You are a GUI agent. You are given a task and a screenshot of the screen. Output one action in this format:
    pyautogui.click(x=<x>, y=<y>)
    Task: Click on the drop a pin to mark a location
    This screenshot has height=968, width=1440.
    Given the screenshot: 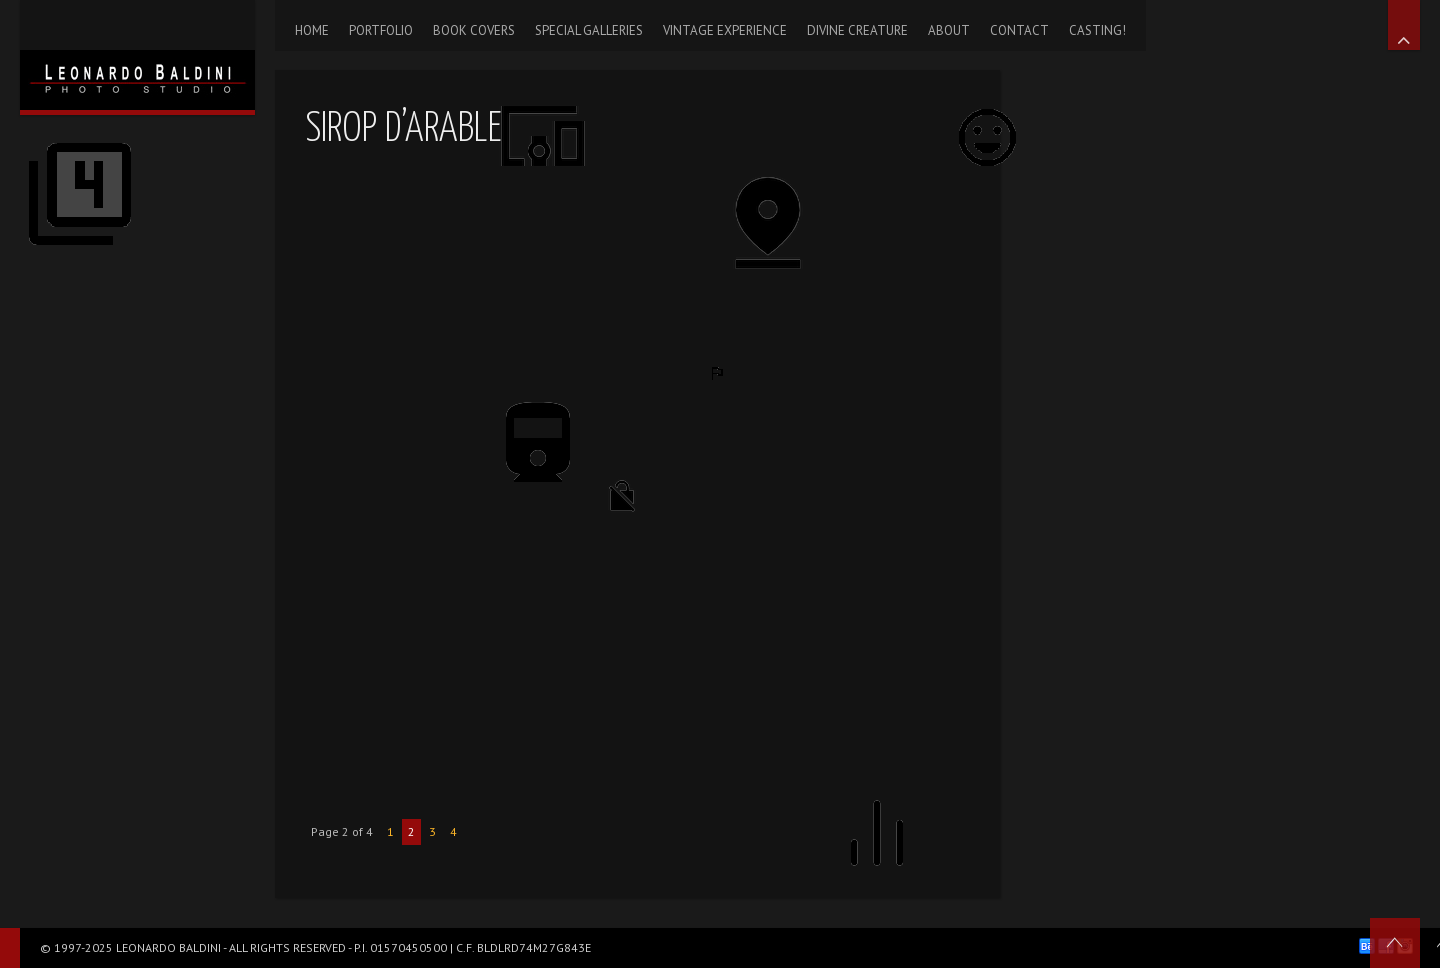 What is the action you would take?
    pyautogui.click(x=768, y=223)
    